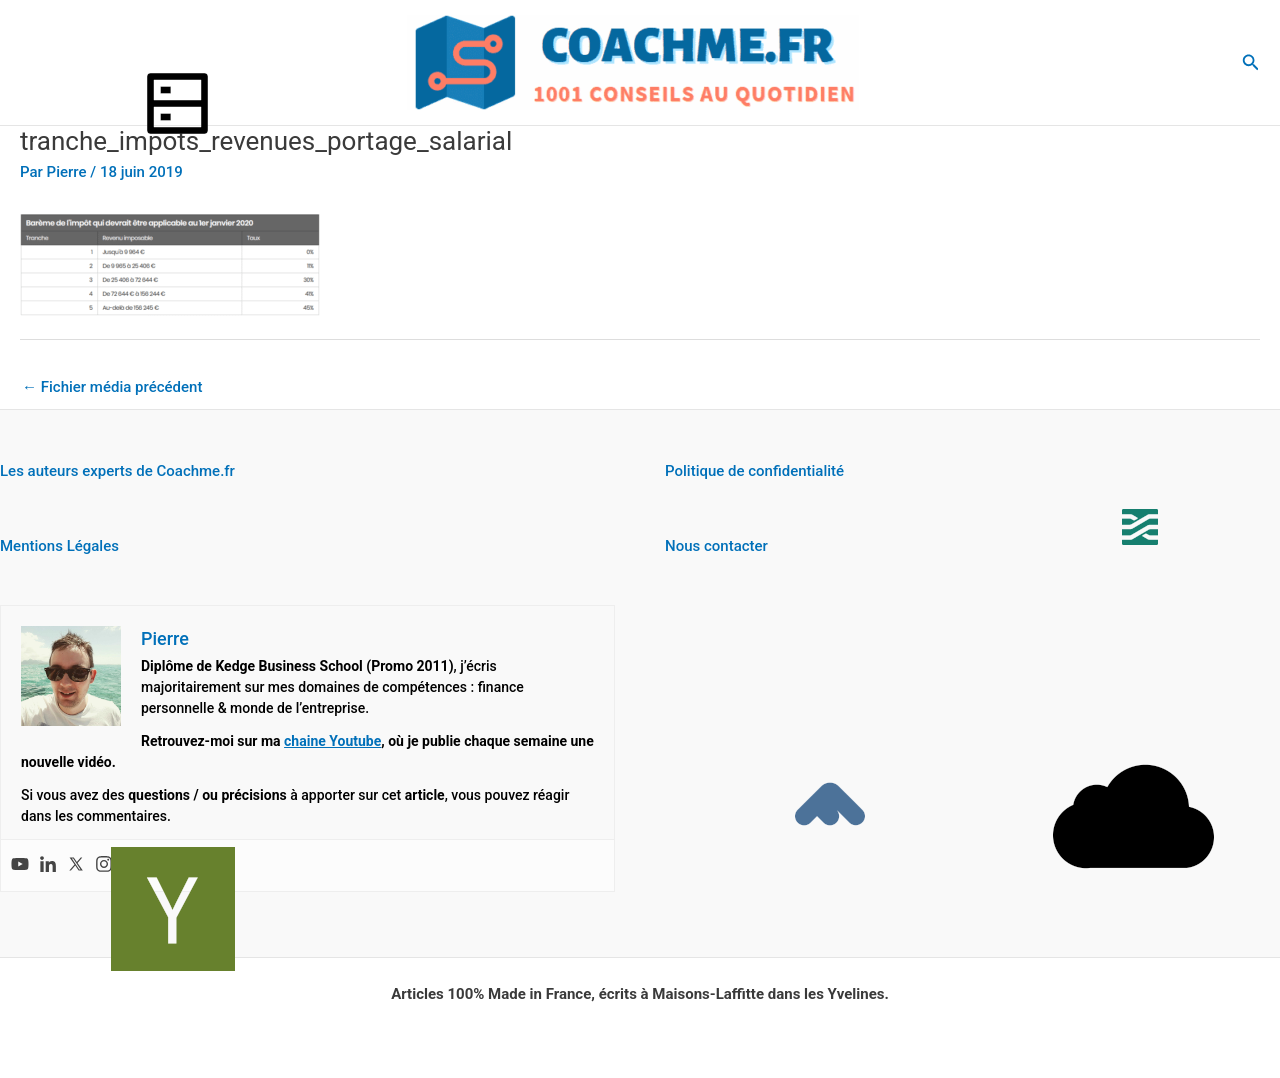 The height and width of the screenshot is (1078, 1280). Describe the element at coordinates (1133, 816) in the screenshot. I see `access iCloud storage and settings` at that location.